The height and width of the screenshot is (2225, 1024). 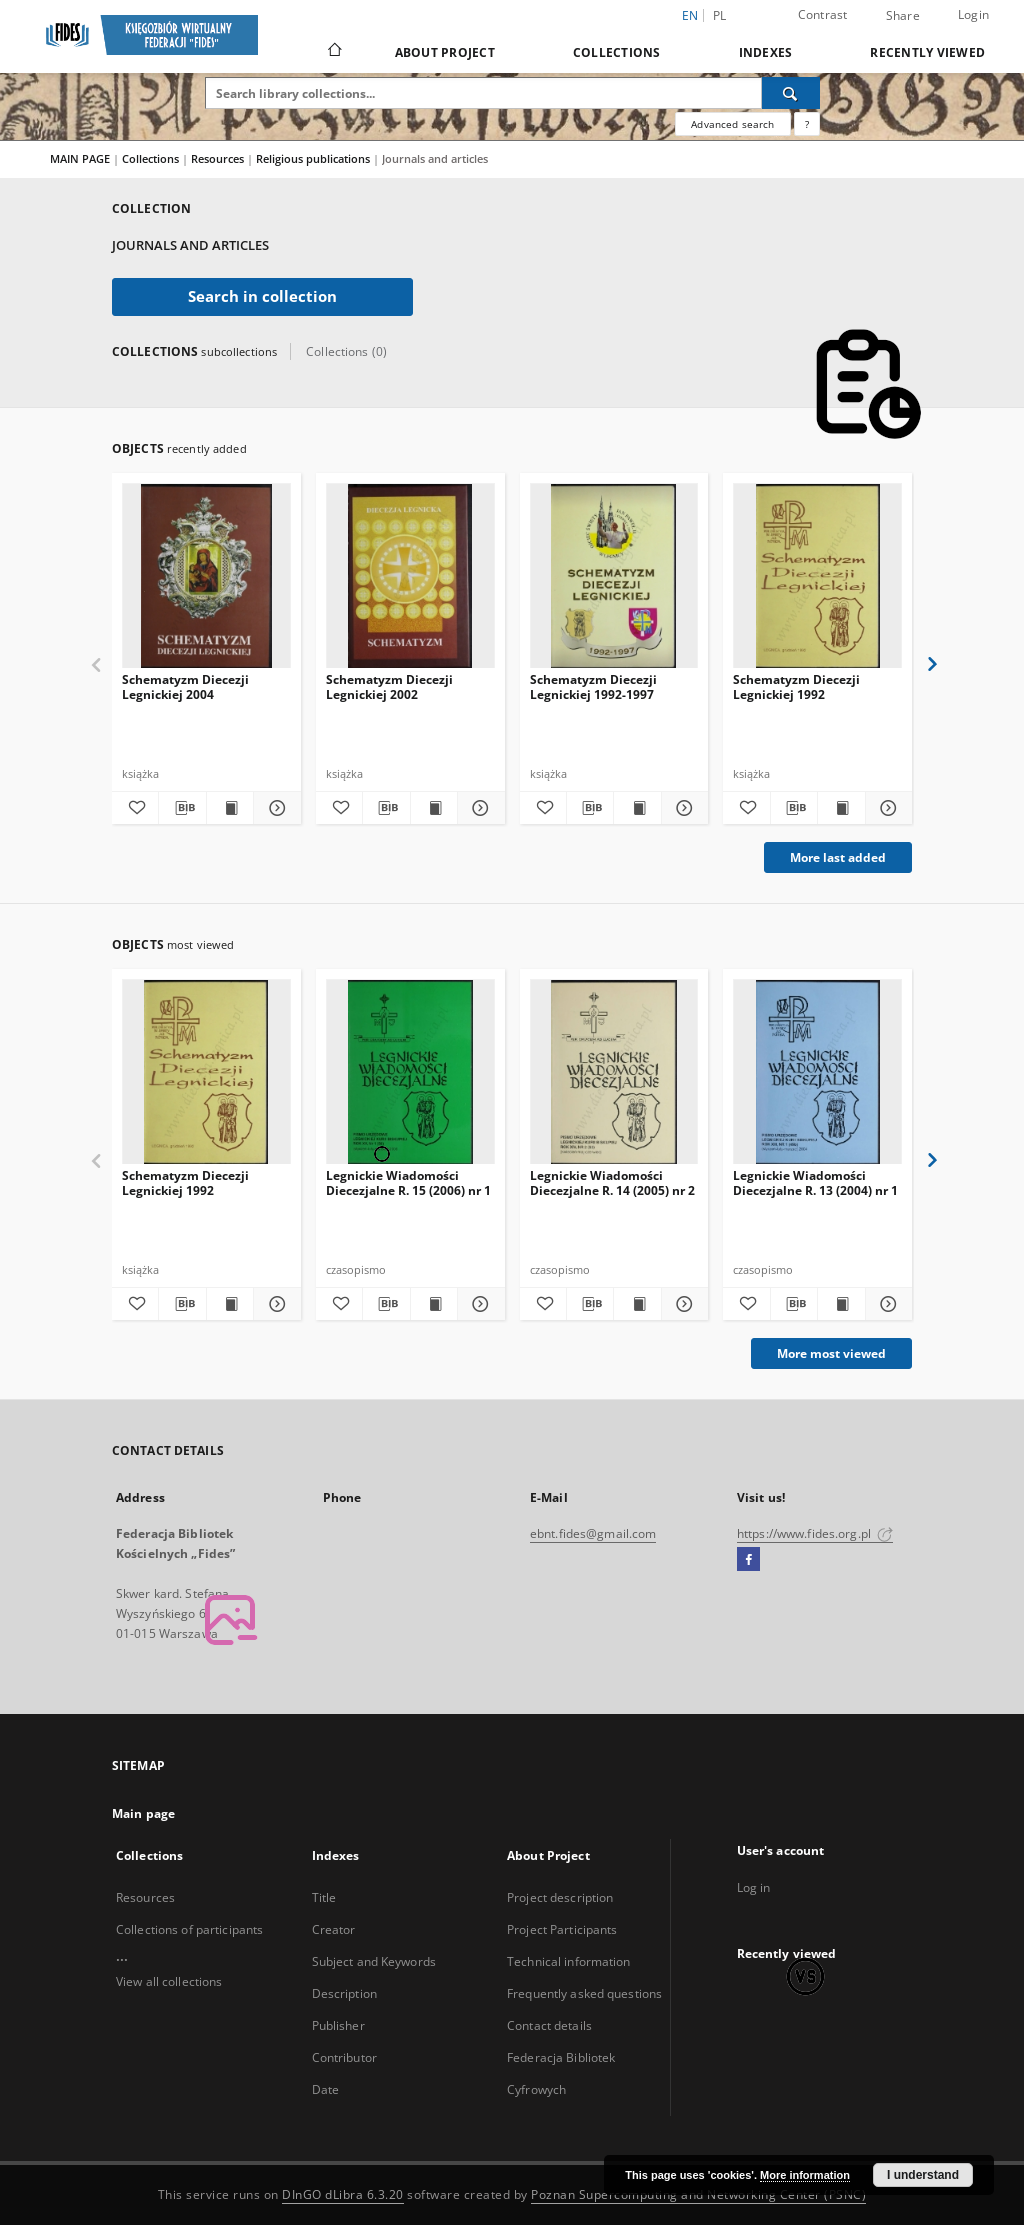 What do you see at coordinates (805, 1976) in the screenshot?
I see `indicates a versus or comparison mode` at bounding box center [805, 1976].